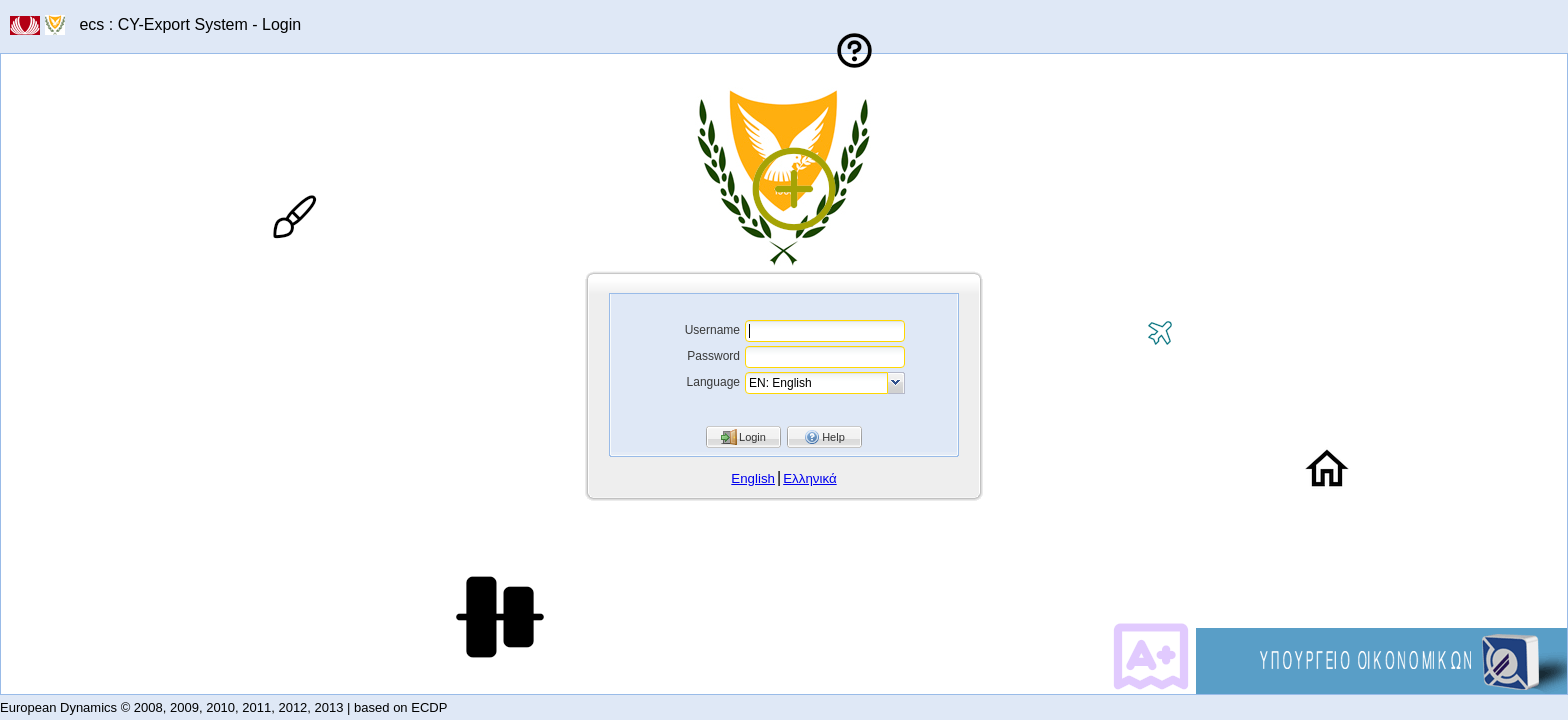 Image resolution: width=1568 pixels, height=720 pixels. What do you see at coordinates (500, 617) in the screenshot?
I see `align selected objects to vertical center` at bounding box center [500, 617].